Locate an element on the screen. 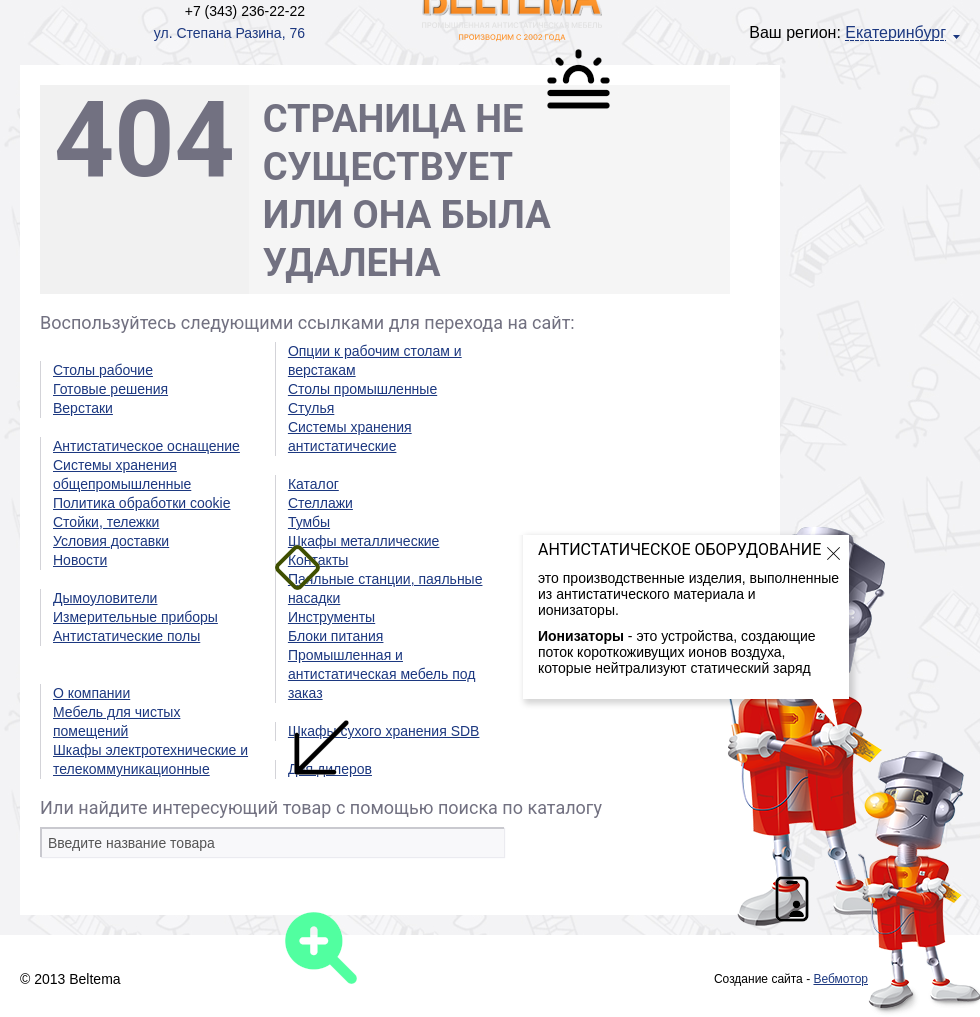 The width and height of the screenshot is (980, 1017). zoom in on content is located at coordinates (321, 948).